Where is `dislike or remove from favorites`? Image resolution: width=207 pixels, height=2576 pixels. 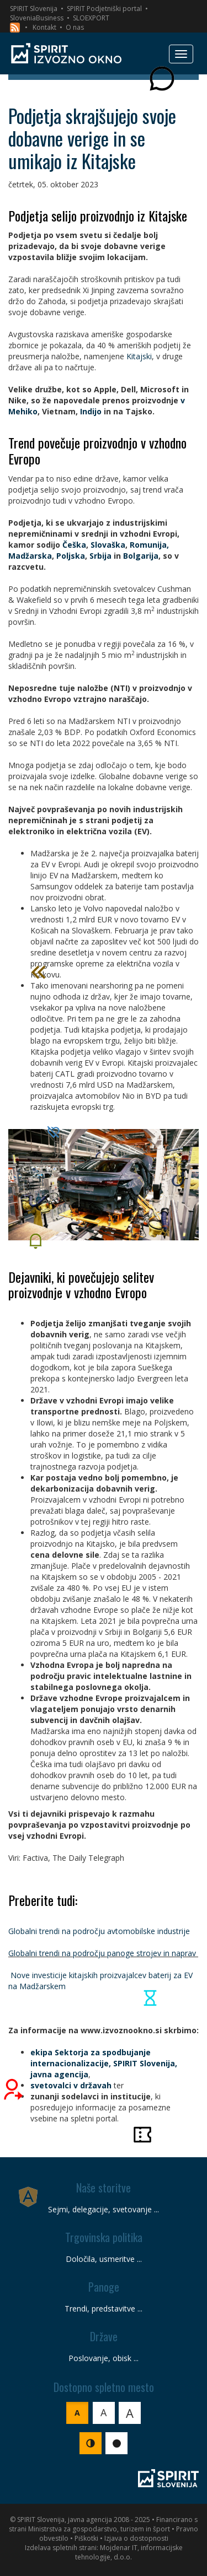
dislike or remove from favorites is located at coordinates (54, 1132).